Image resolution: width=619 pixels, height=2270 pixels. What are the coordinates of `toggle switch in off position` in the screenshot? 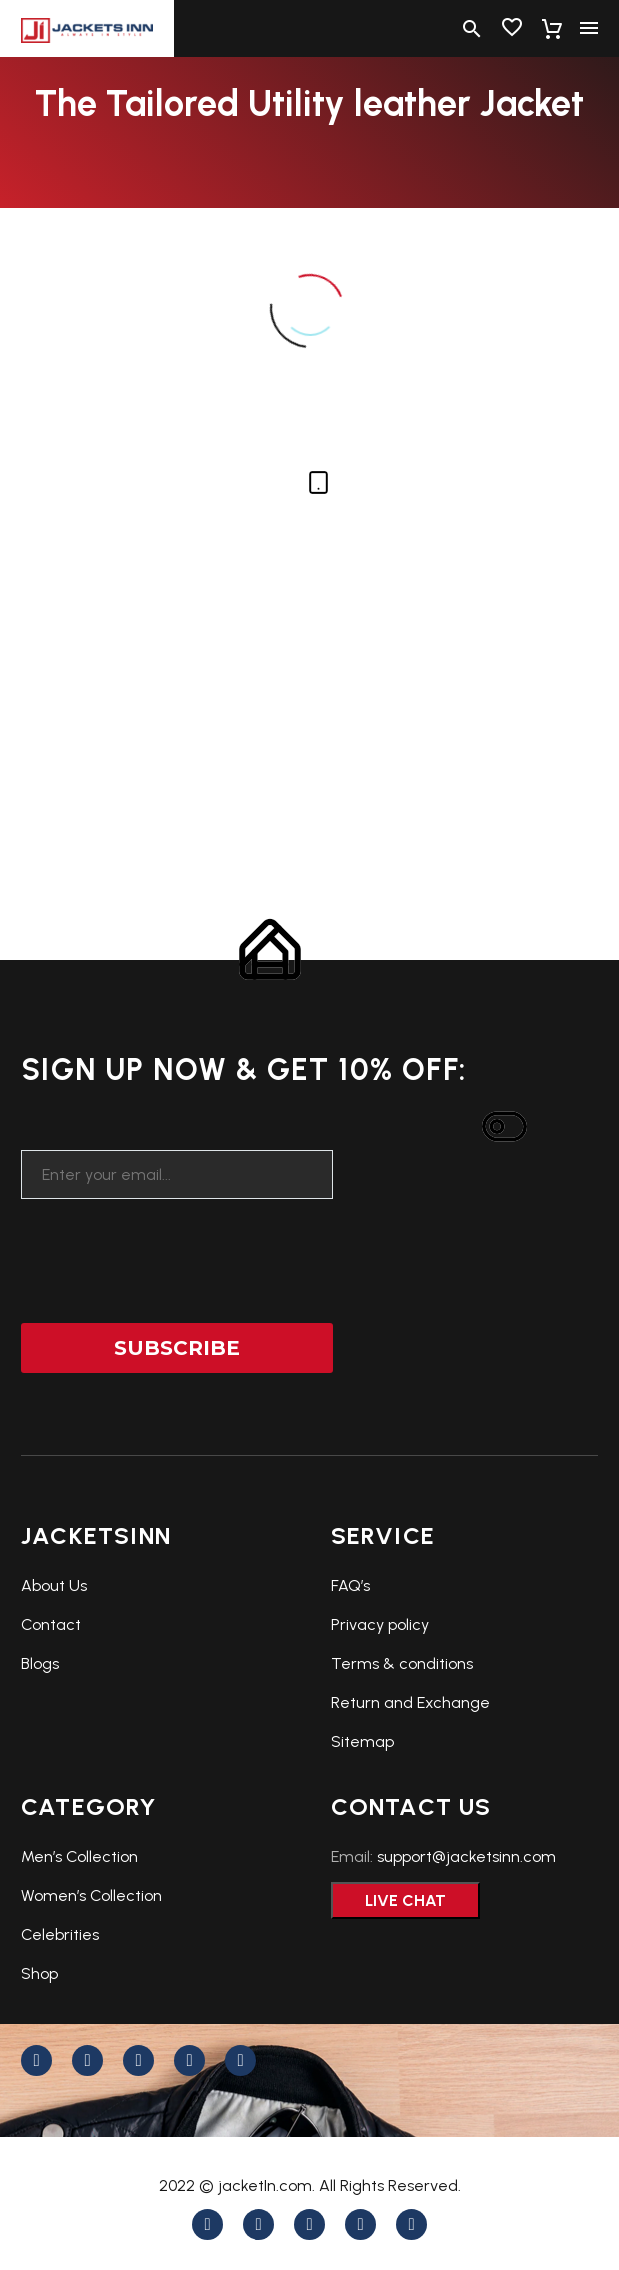 It's located at (504, 1126).